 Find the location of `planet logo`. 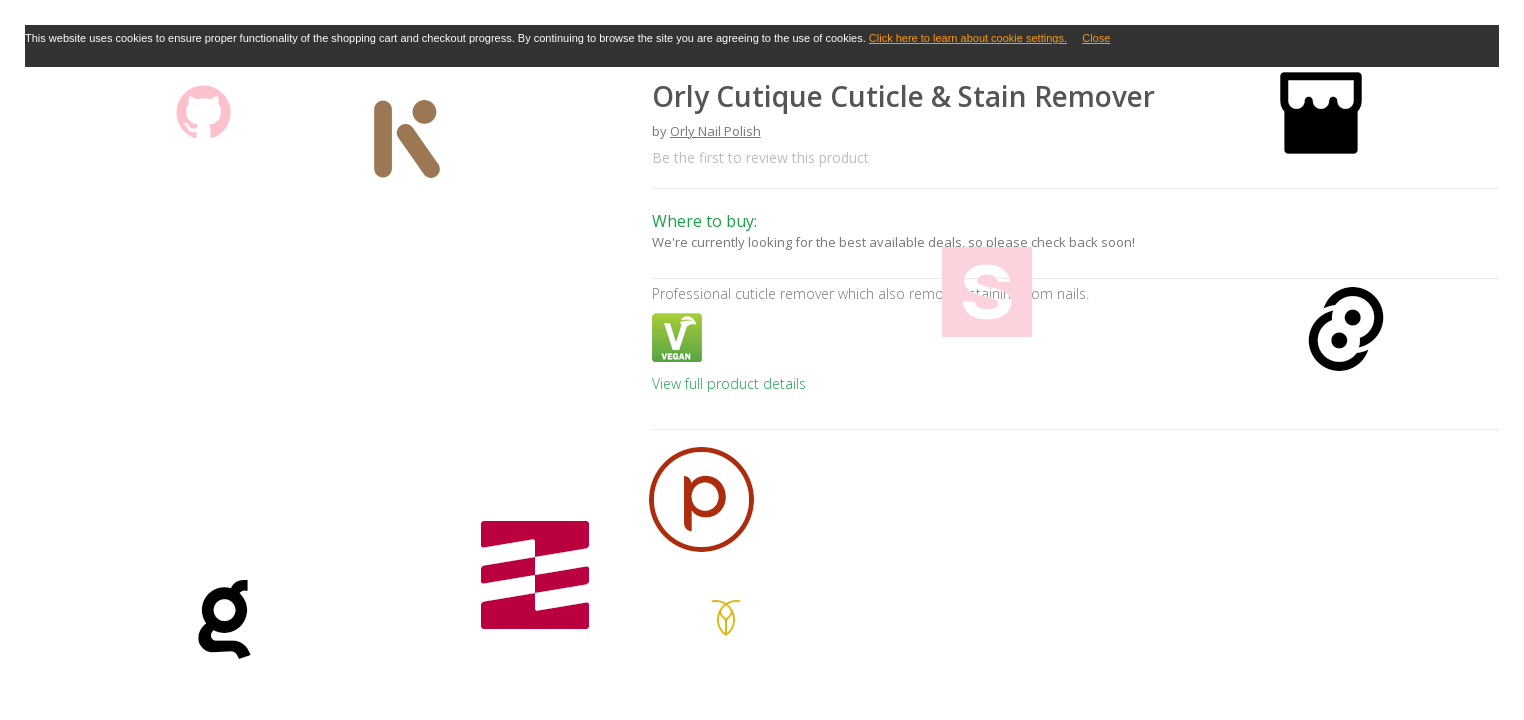

planet logo is located at coordinates (701, 499).